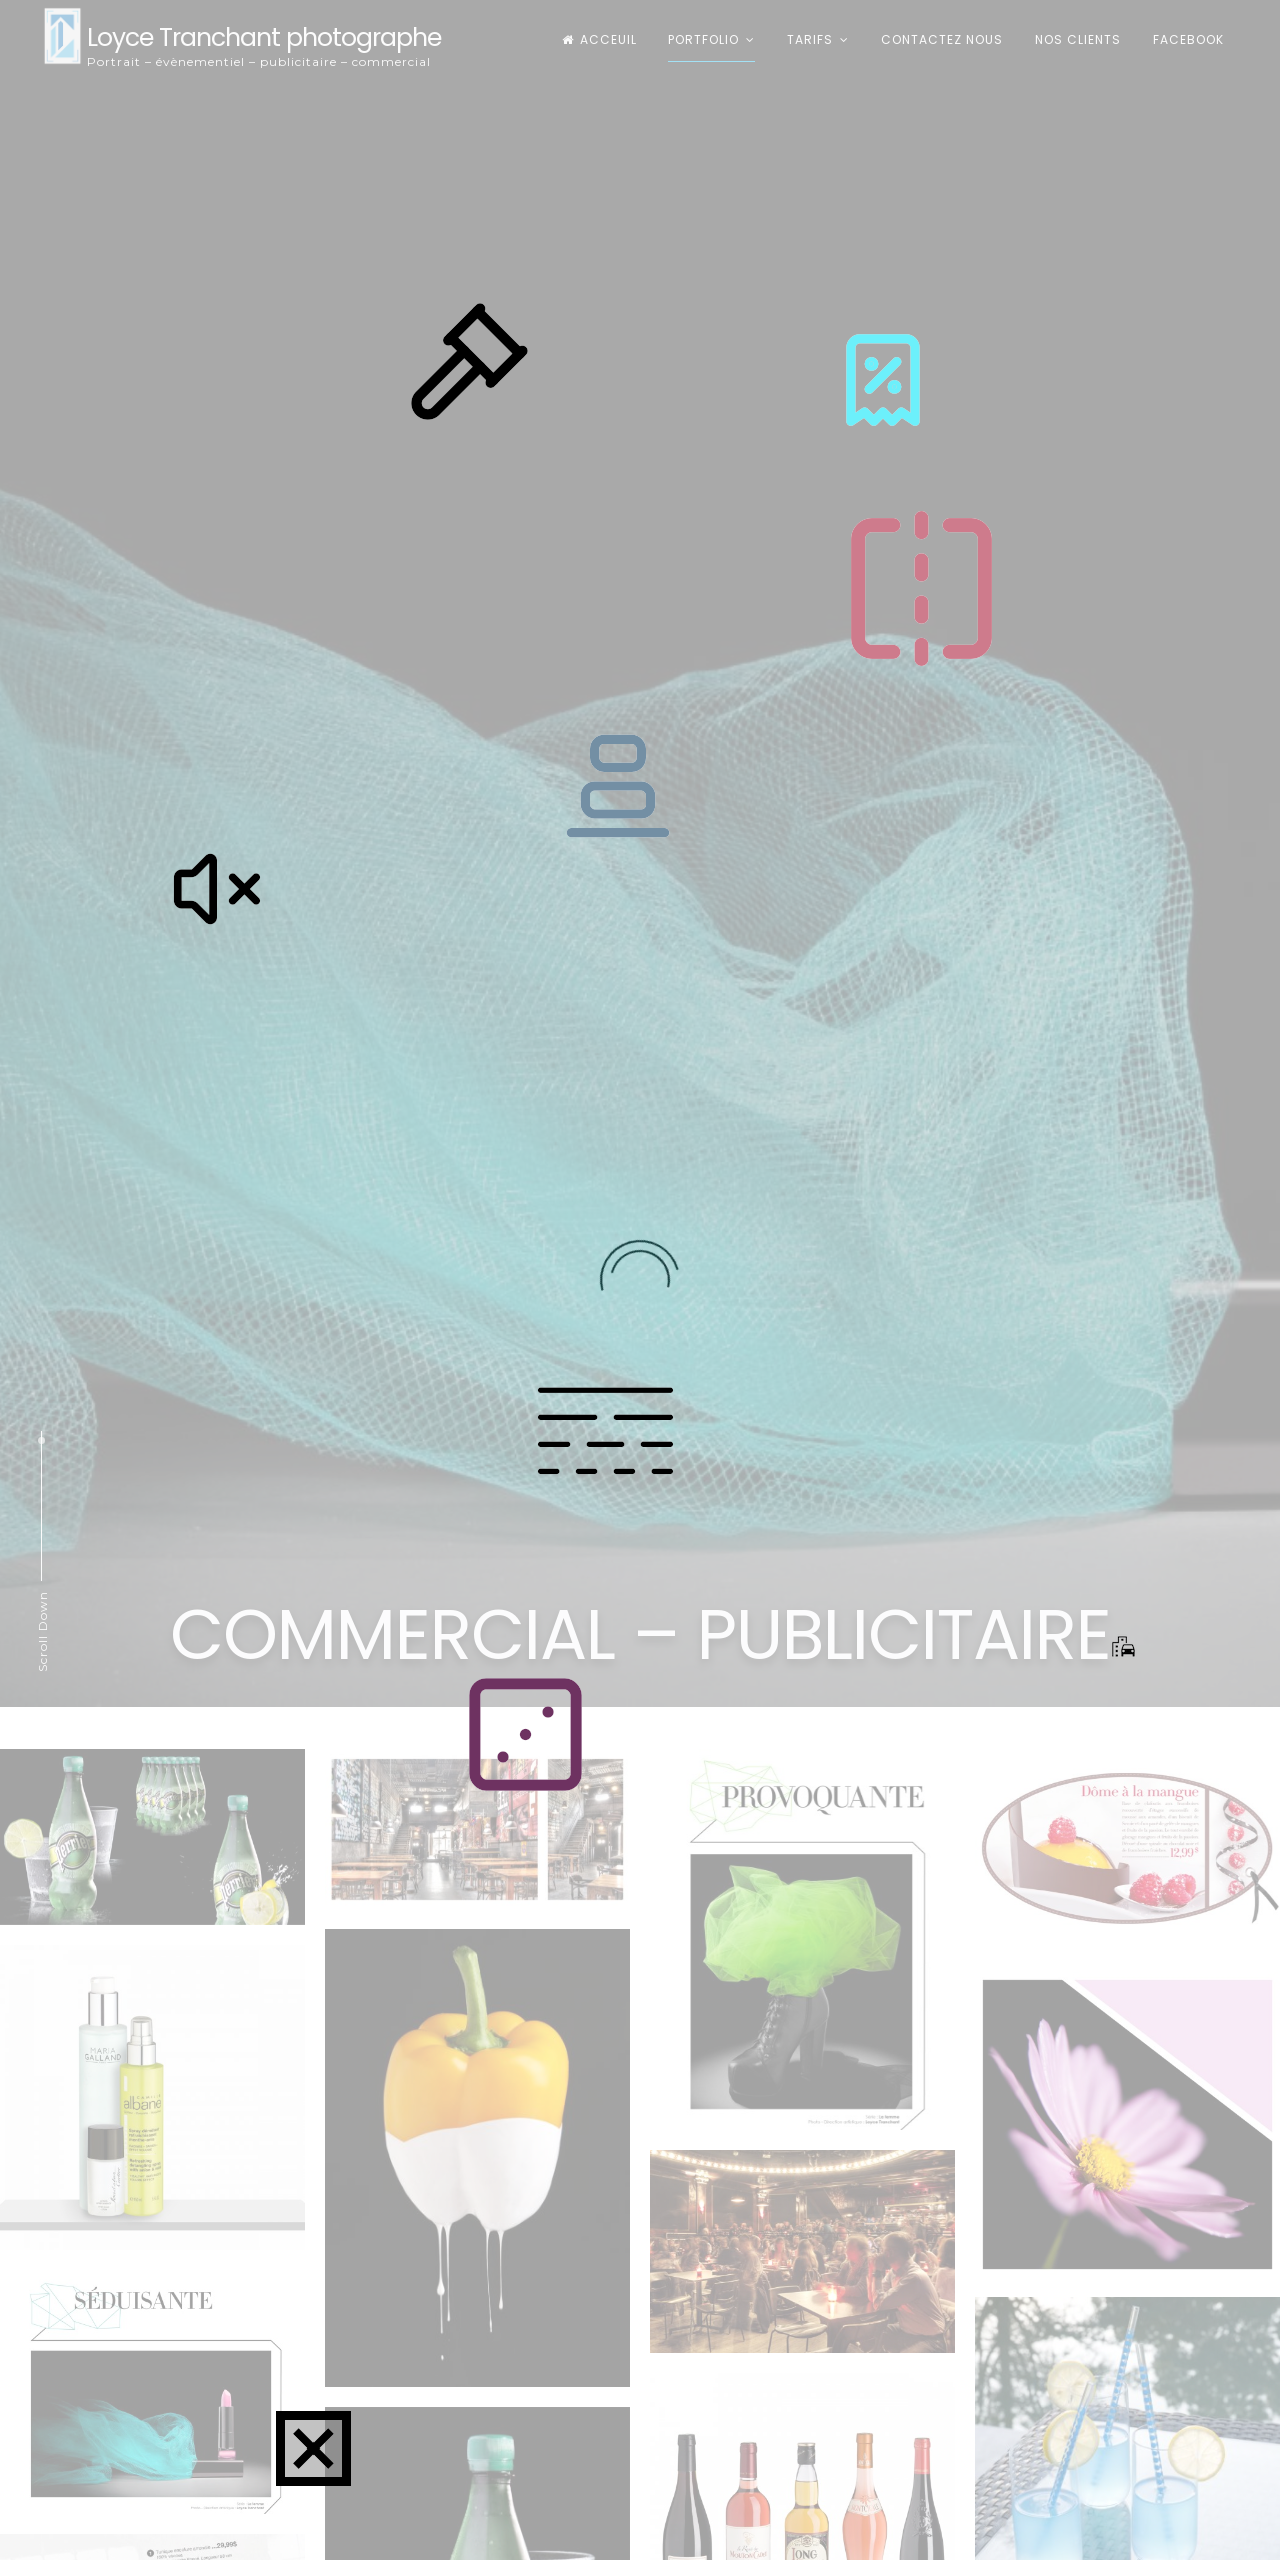  I want to click on apply a gradient fill to selected object, so click(605, 1433).